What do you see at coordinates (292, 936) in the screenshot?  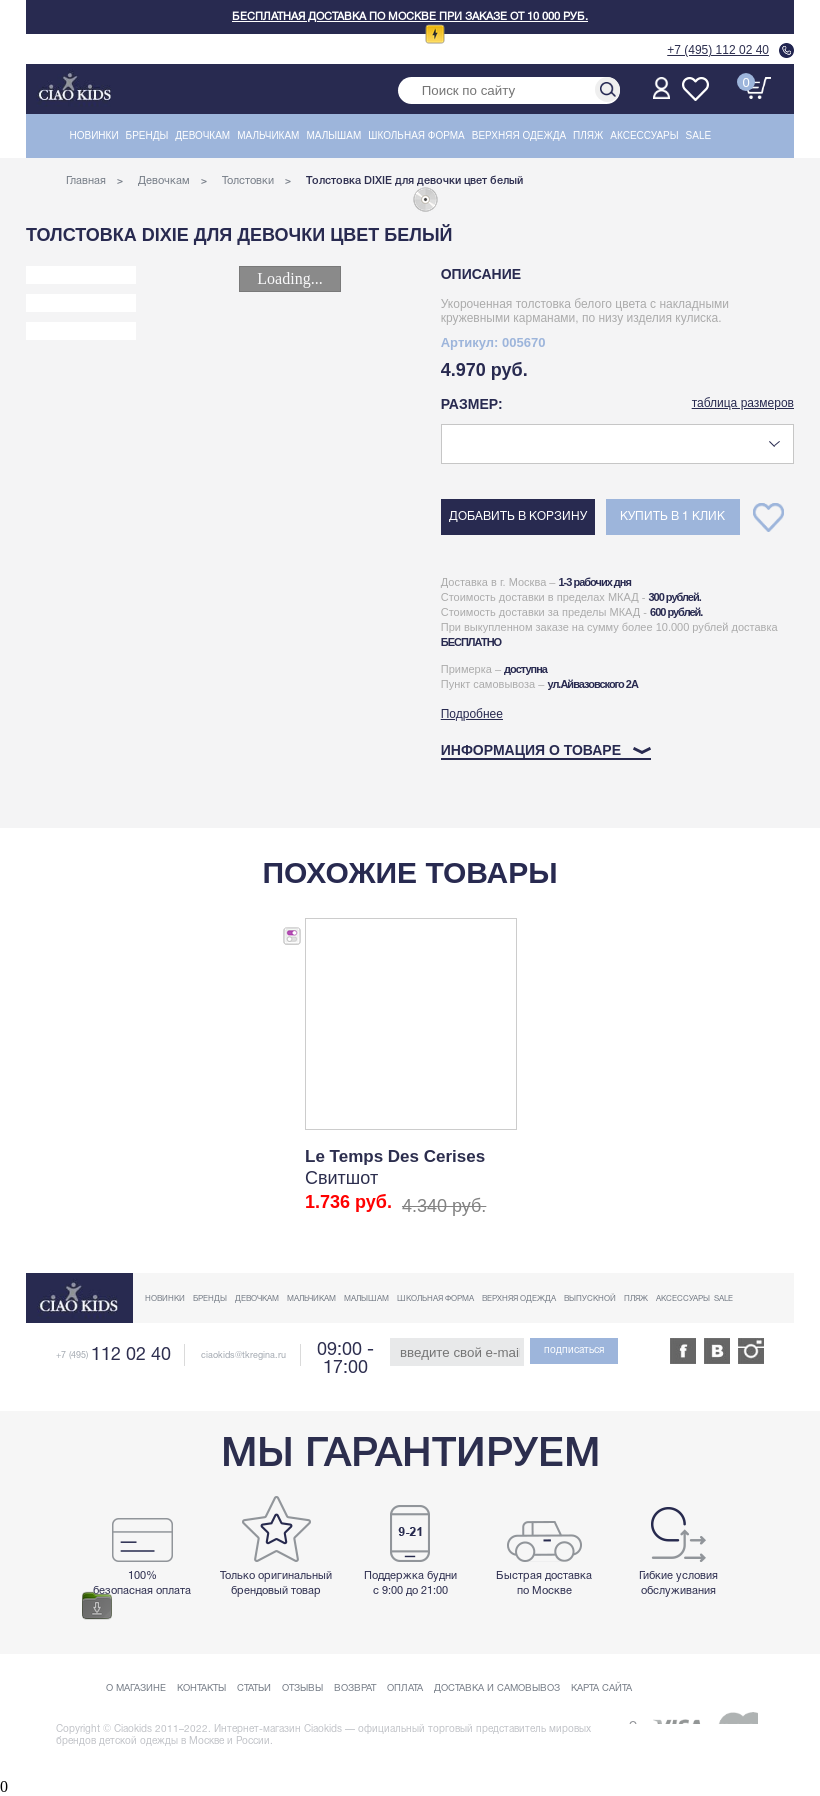 I see `open gnome tweaks settings` at bounding box center [292, 936].